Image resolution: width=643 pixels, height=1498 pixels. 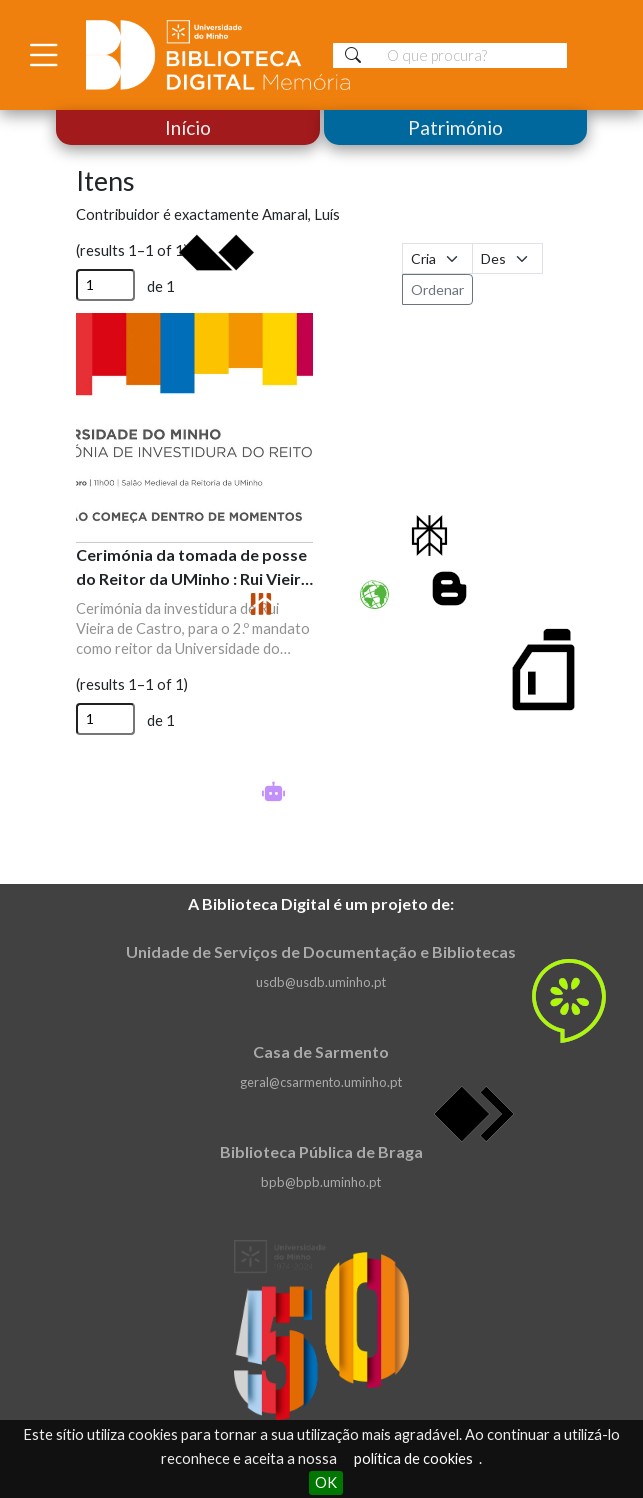 I want to click on cucumber testing framework logo, so click(x=569, y=1001).